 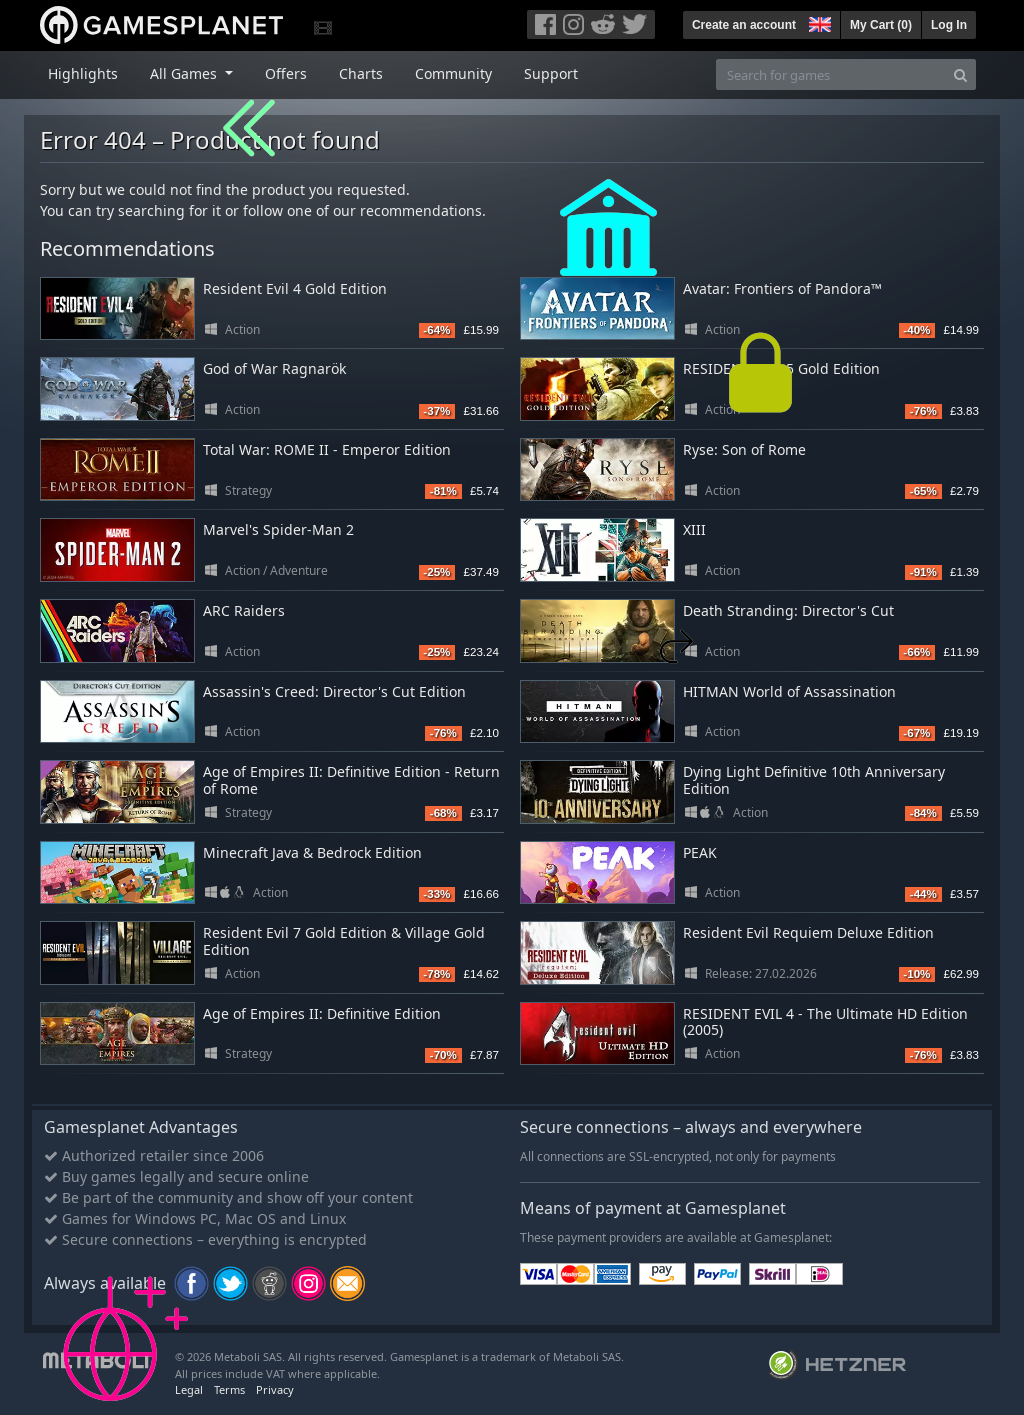 I want to click on go back to the beginning, so click(x=249, y=128).